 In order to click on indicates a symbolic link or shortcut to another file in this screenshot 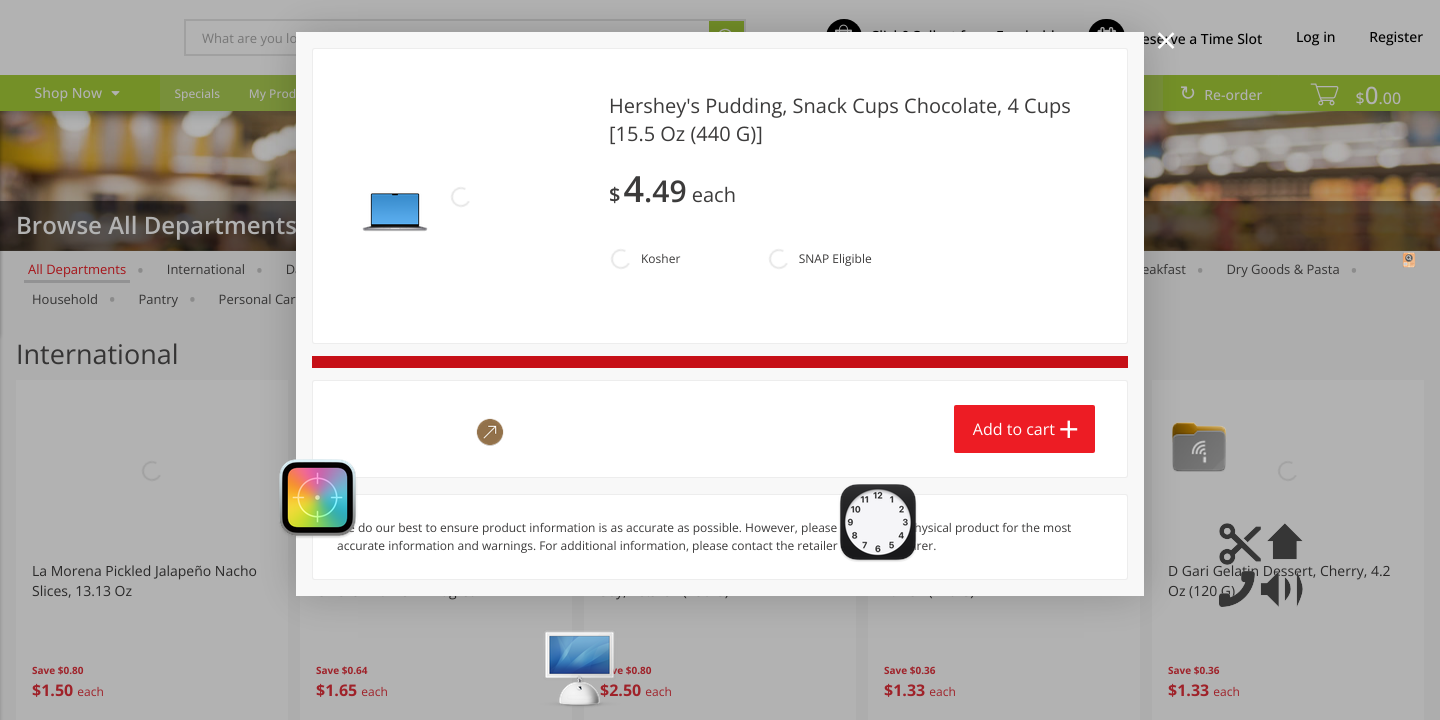, I will do `click(490, 432)`.